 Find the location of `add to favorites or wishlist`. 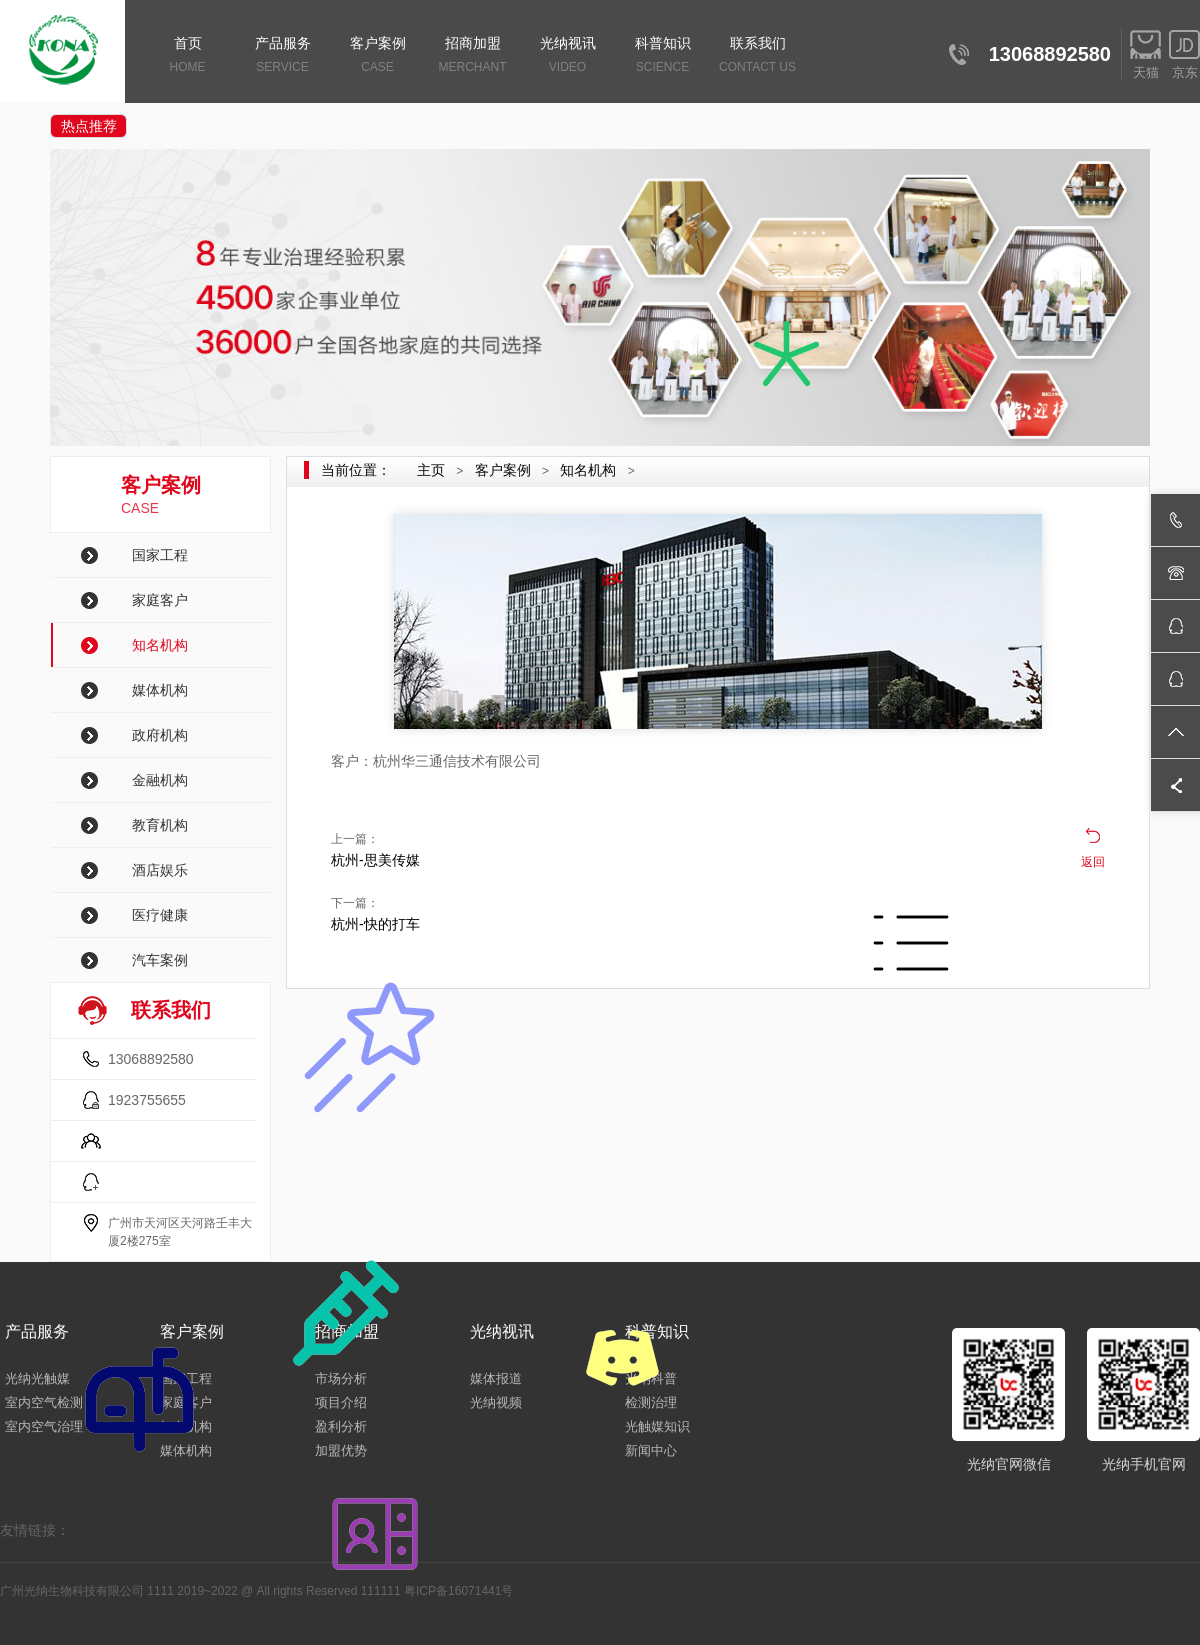

add to favorites or wishlist is located at coordinates (369, 1047).